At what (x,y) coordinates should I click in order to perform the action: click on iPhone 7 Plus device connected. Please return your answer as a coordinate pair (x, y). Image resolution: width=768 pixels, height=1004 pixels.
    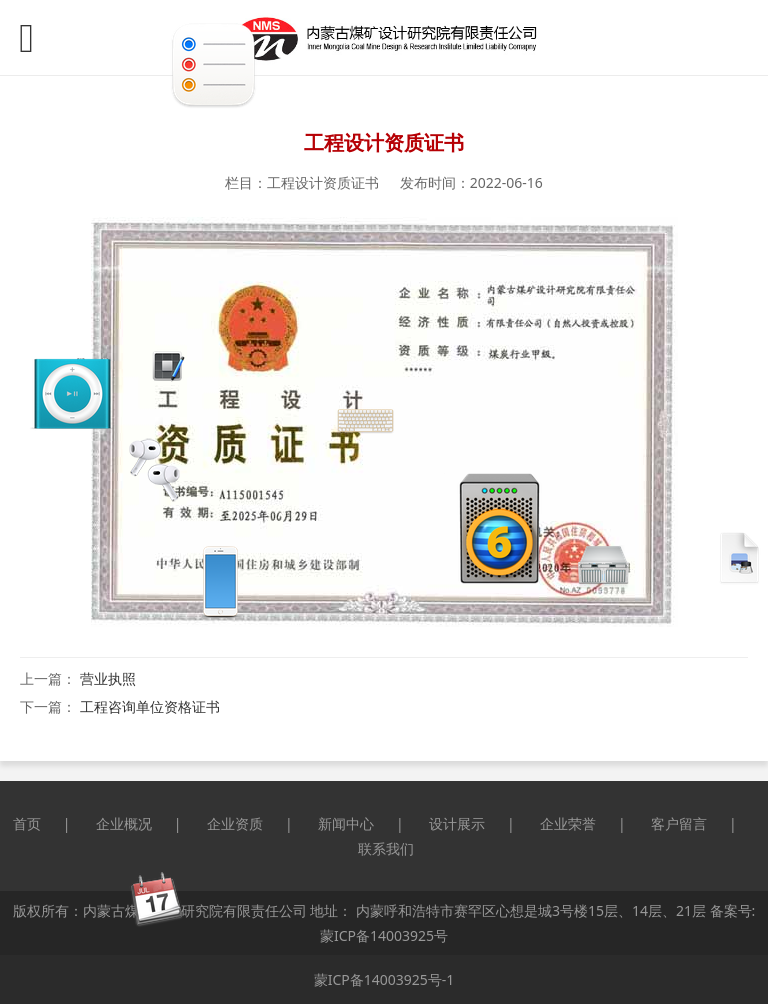
    Looking at the image, I should click on (220, 582).